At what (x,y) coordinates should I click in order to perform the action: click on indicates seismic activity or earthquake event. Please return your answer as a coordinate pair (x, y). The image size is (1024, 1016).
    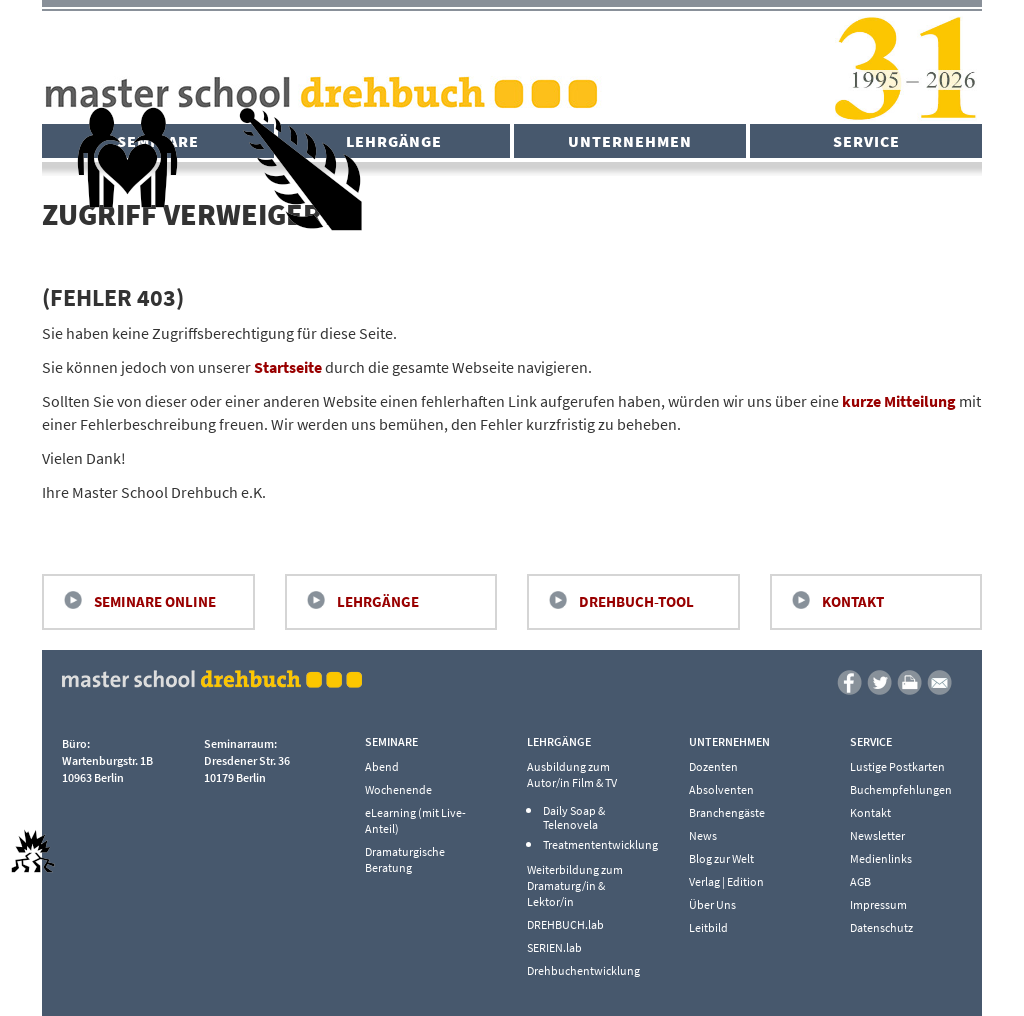
    Looking at the image, I should click on (33, 851).